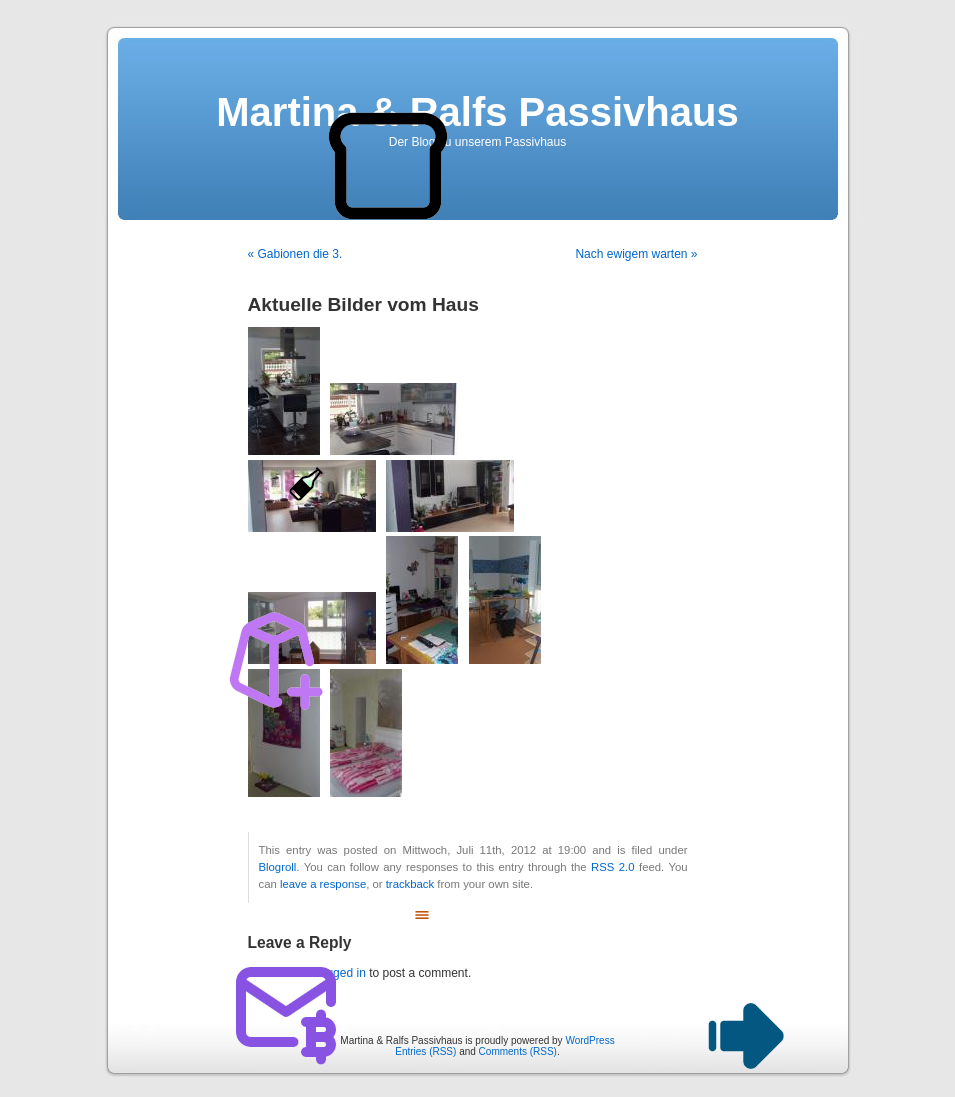 This screenshot has width=955, height=1097. Describe the element at coordinates (747, 1036) in the screenshot. I see `skip to end or last item` at that location.